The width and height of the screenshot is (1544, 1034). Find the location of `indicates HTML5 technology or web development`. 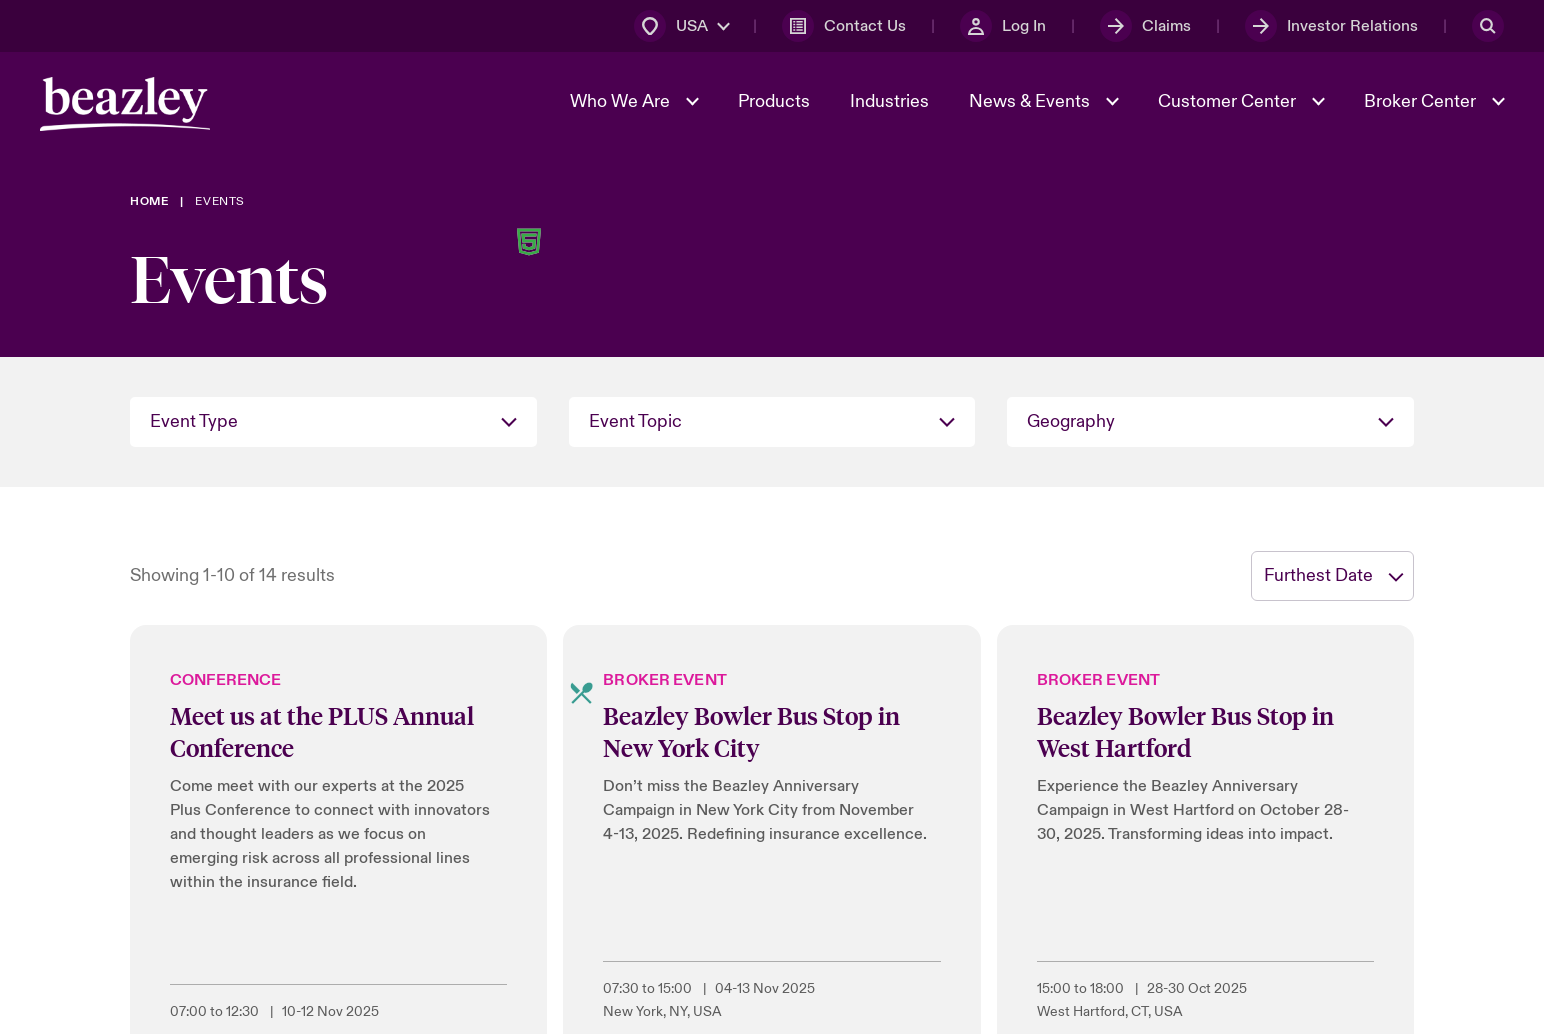

indicates HTML5 technology or web development is located at coordinates (529, 242).